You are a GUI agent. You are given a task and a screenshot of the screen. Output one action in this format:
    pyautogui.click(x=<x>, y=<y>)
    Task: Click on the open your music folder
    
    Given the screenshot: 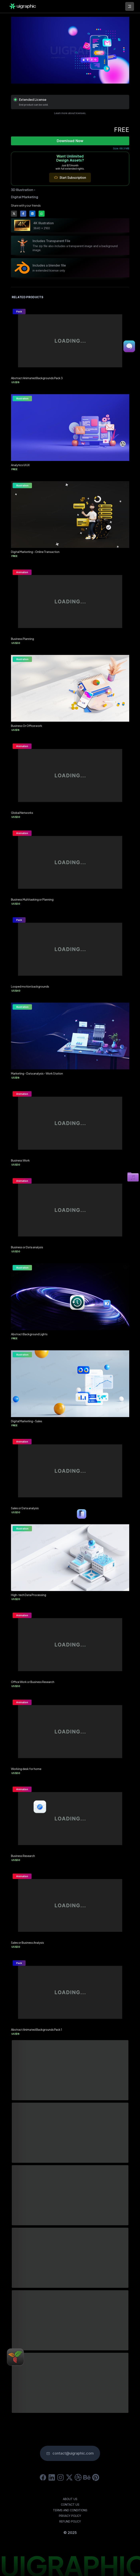 What is the action you would take?
    pyautogui.click(x=133, y=1177)
    